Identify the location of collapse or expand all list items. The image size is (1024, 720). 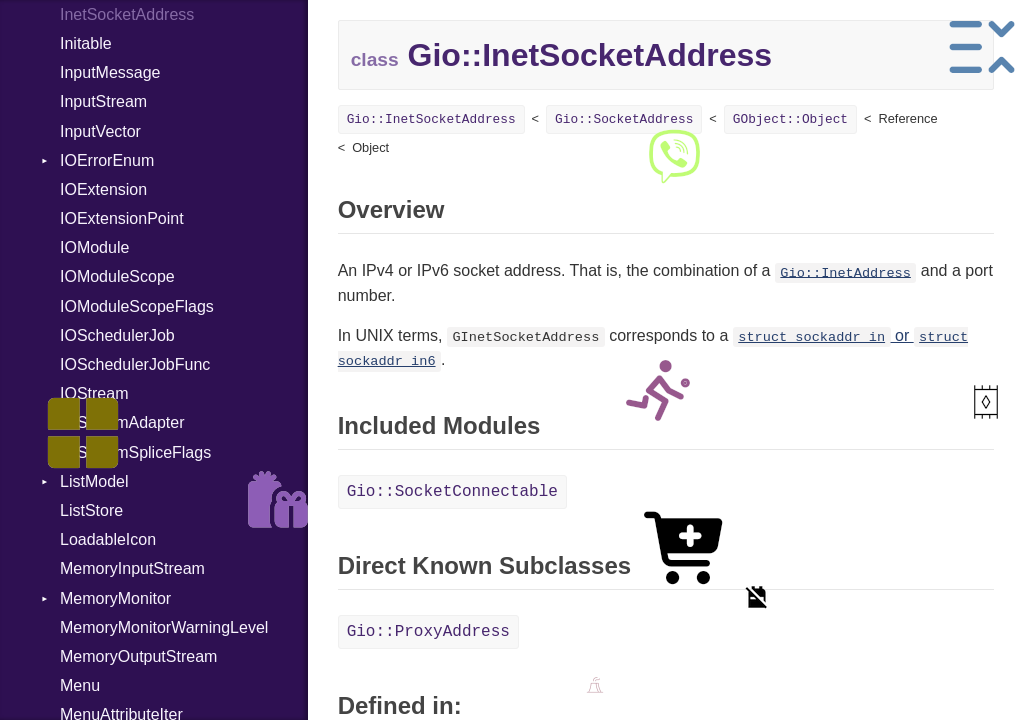
(982, 47).